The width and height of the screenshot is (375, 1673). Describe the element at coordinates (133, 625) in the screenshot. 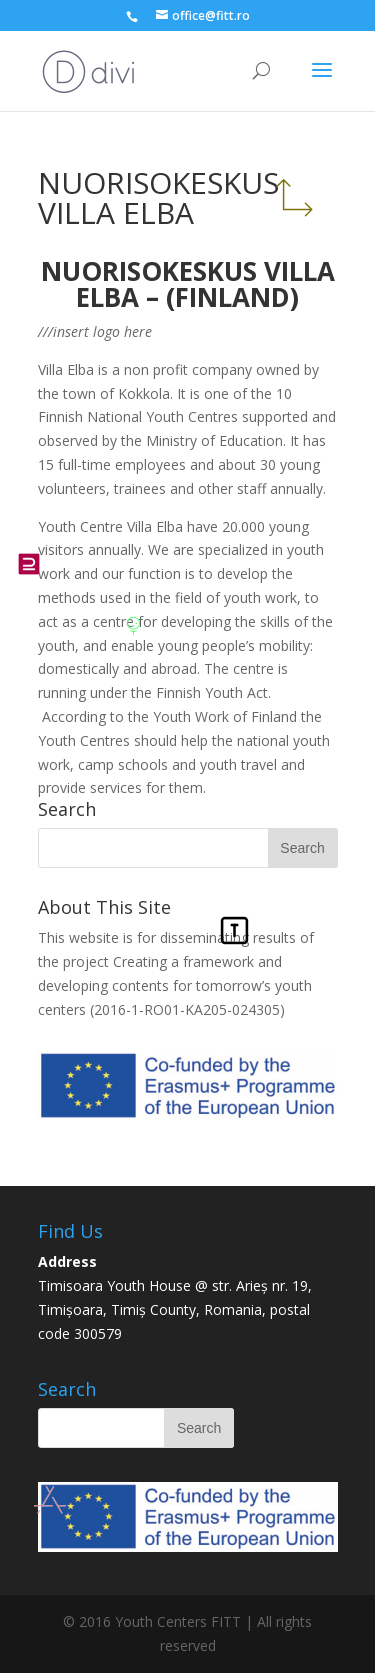

I see `access golf-related features or content` at that location.